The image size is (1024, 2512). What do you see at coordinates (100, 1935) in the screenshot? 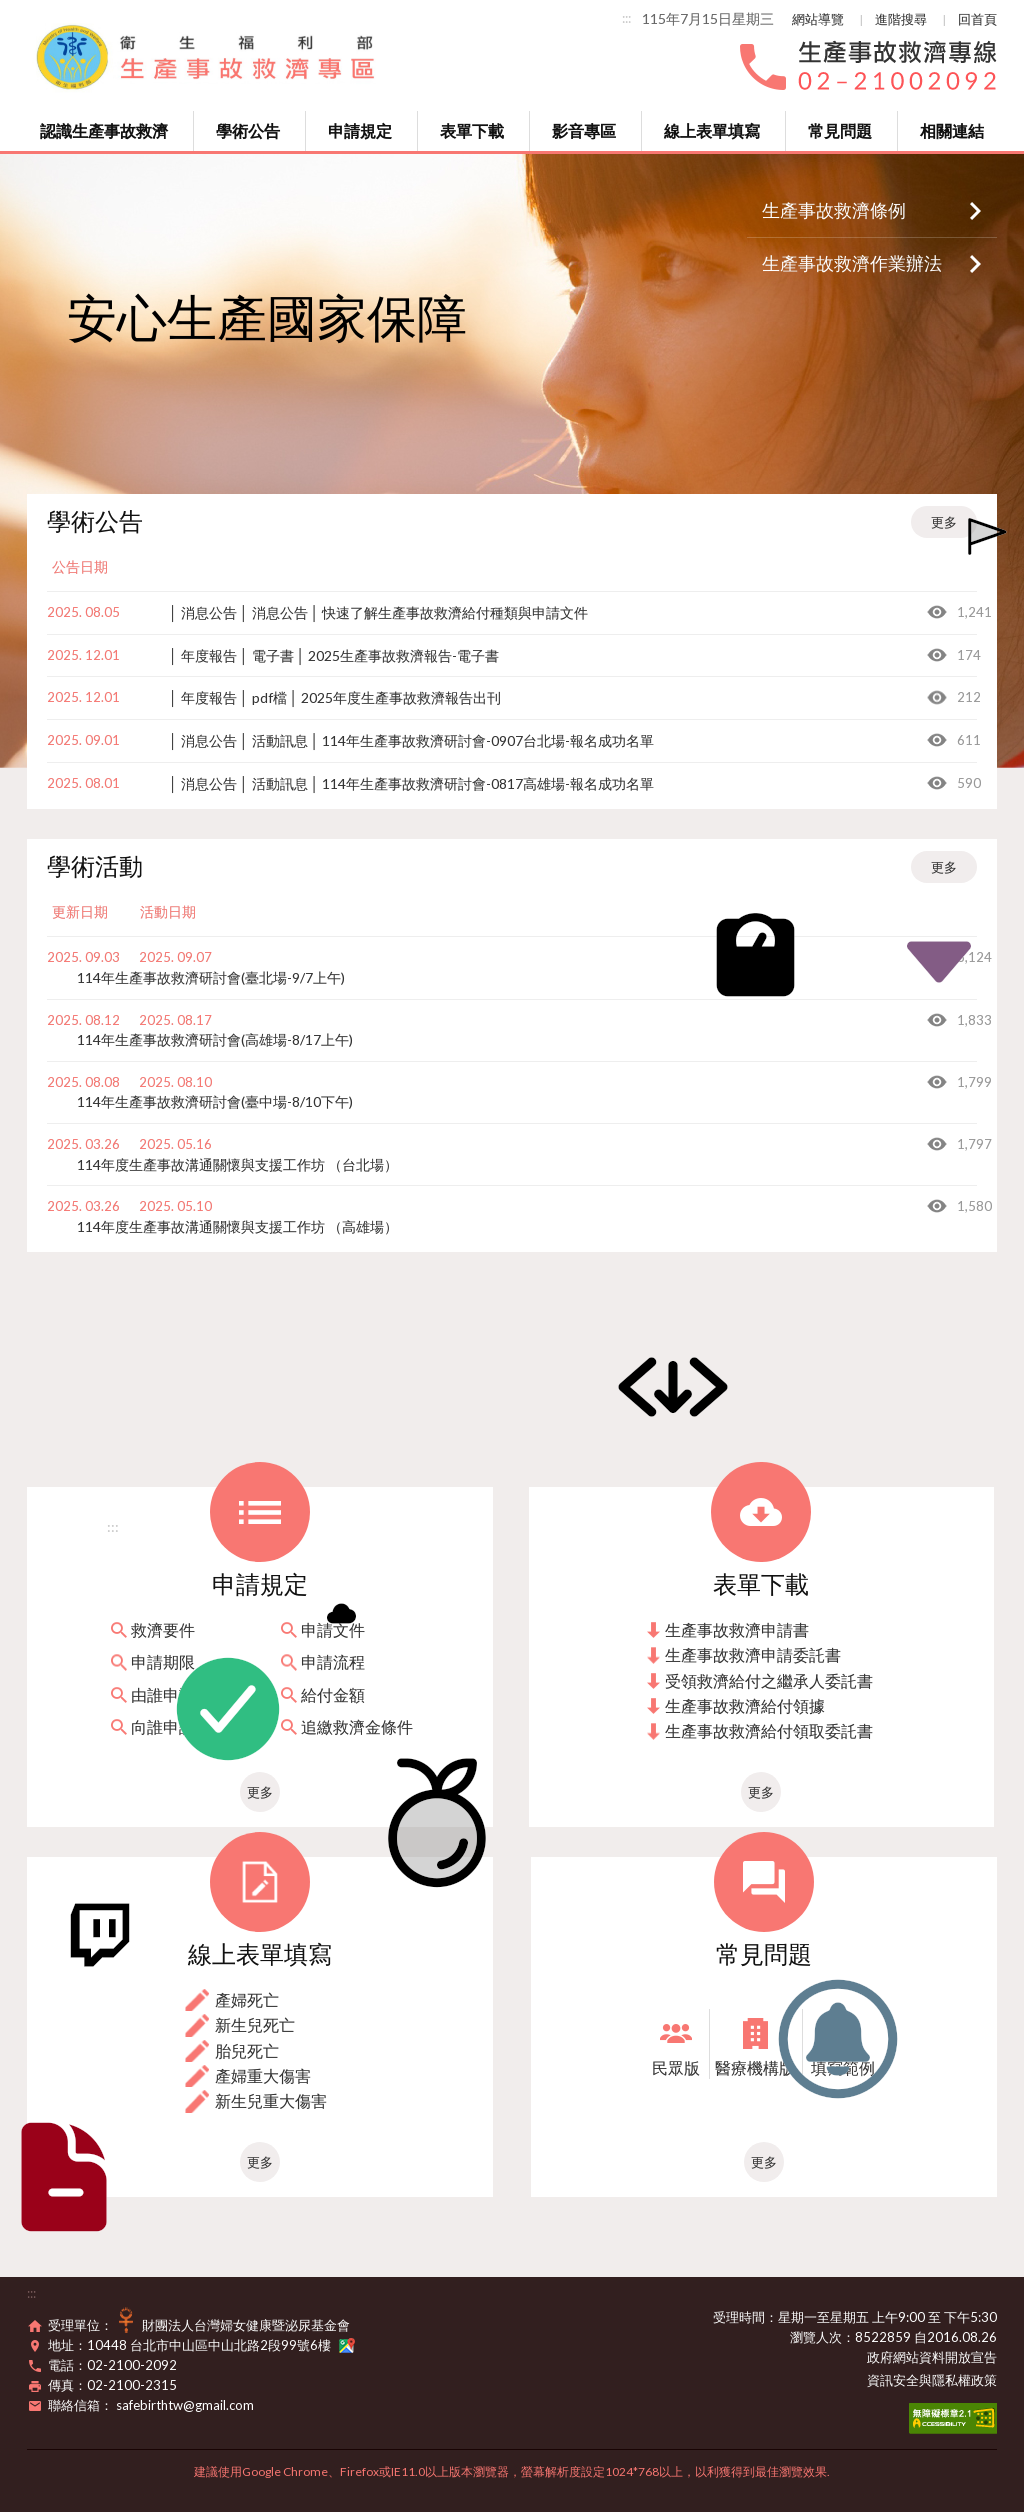
I see `open Twitch app` at bounding box center [100, 1935].